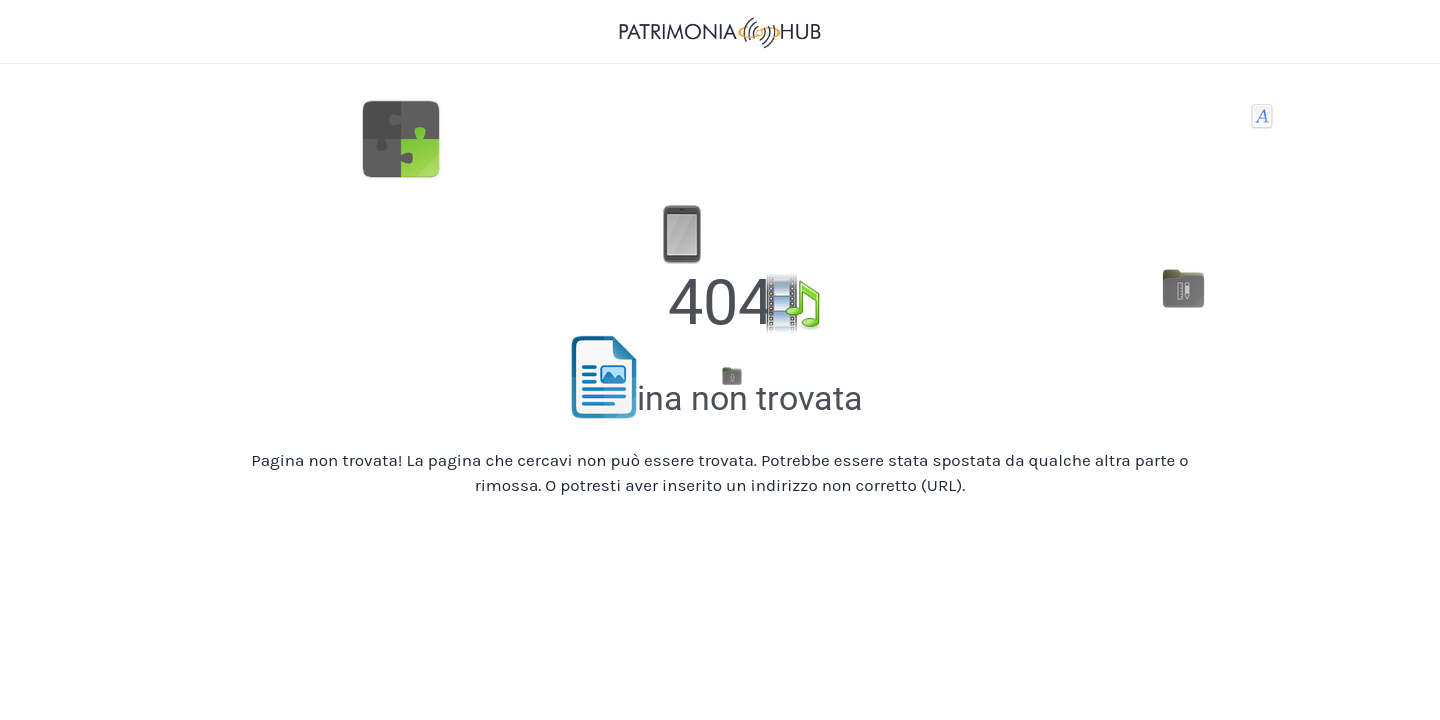  Describe the element at coordinates (1262, 116) in the screenshot. I see `open a font file` at that location.